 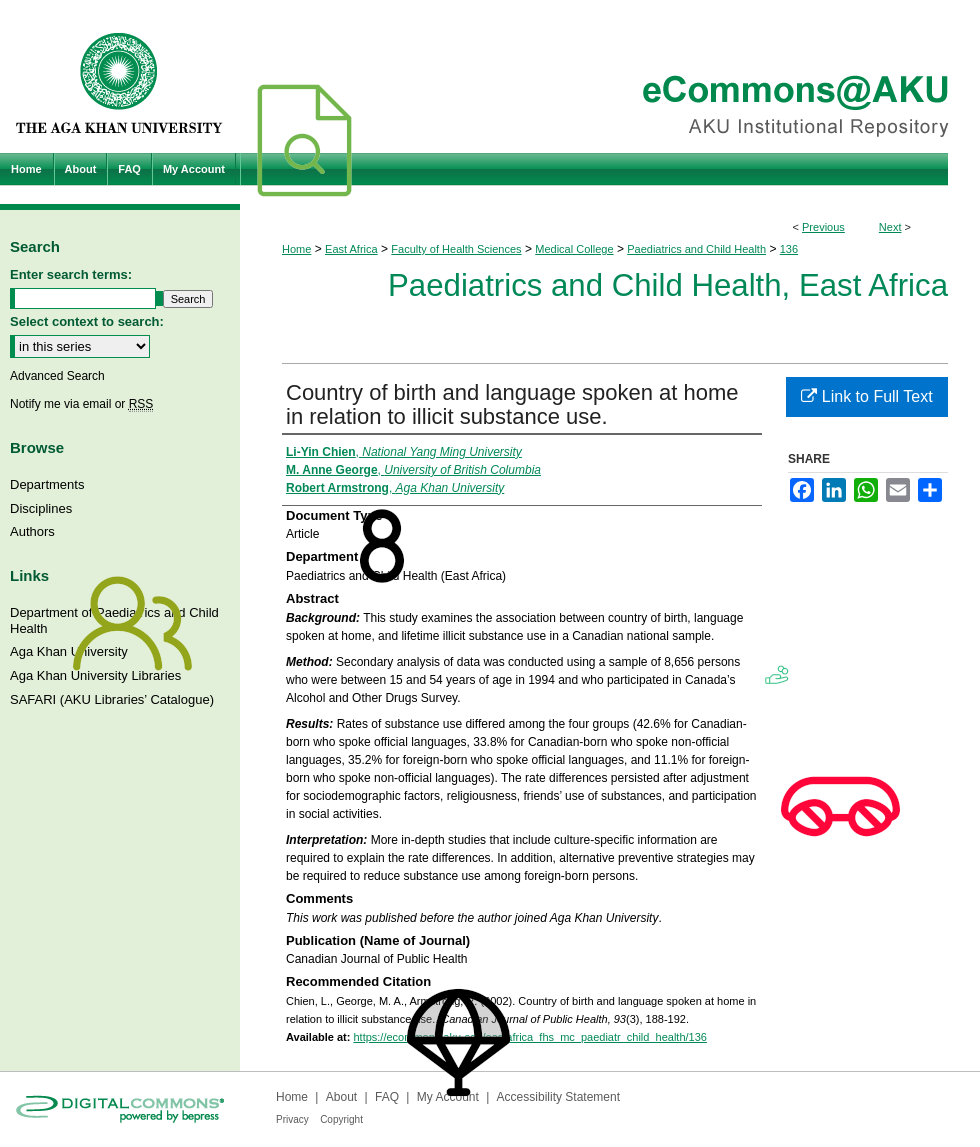 What do you see at coordinates (132, 623) in the screenshot?
I see `view team members or collaborators` at bounding box center [132, 623].